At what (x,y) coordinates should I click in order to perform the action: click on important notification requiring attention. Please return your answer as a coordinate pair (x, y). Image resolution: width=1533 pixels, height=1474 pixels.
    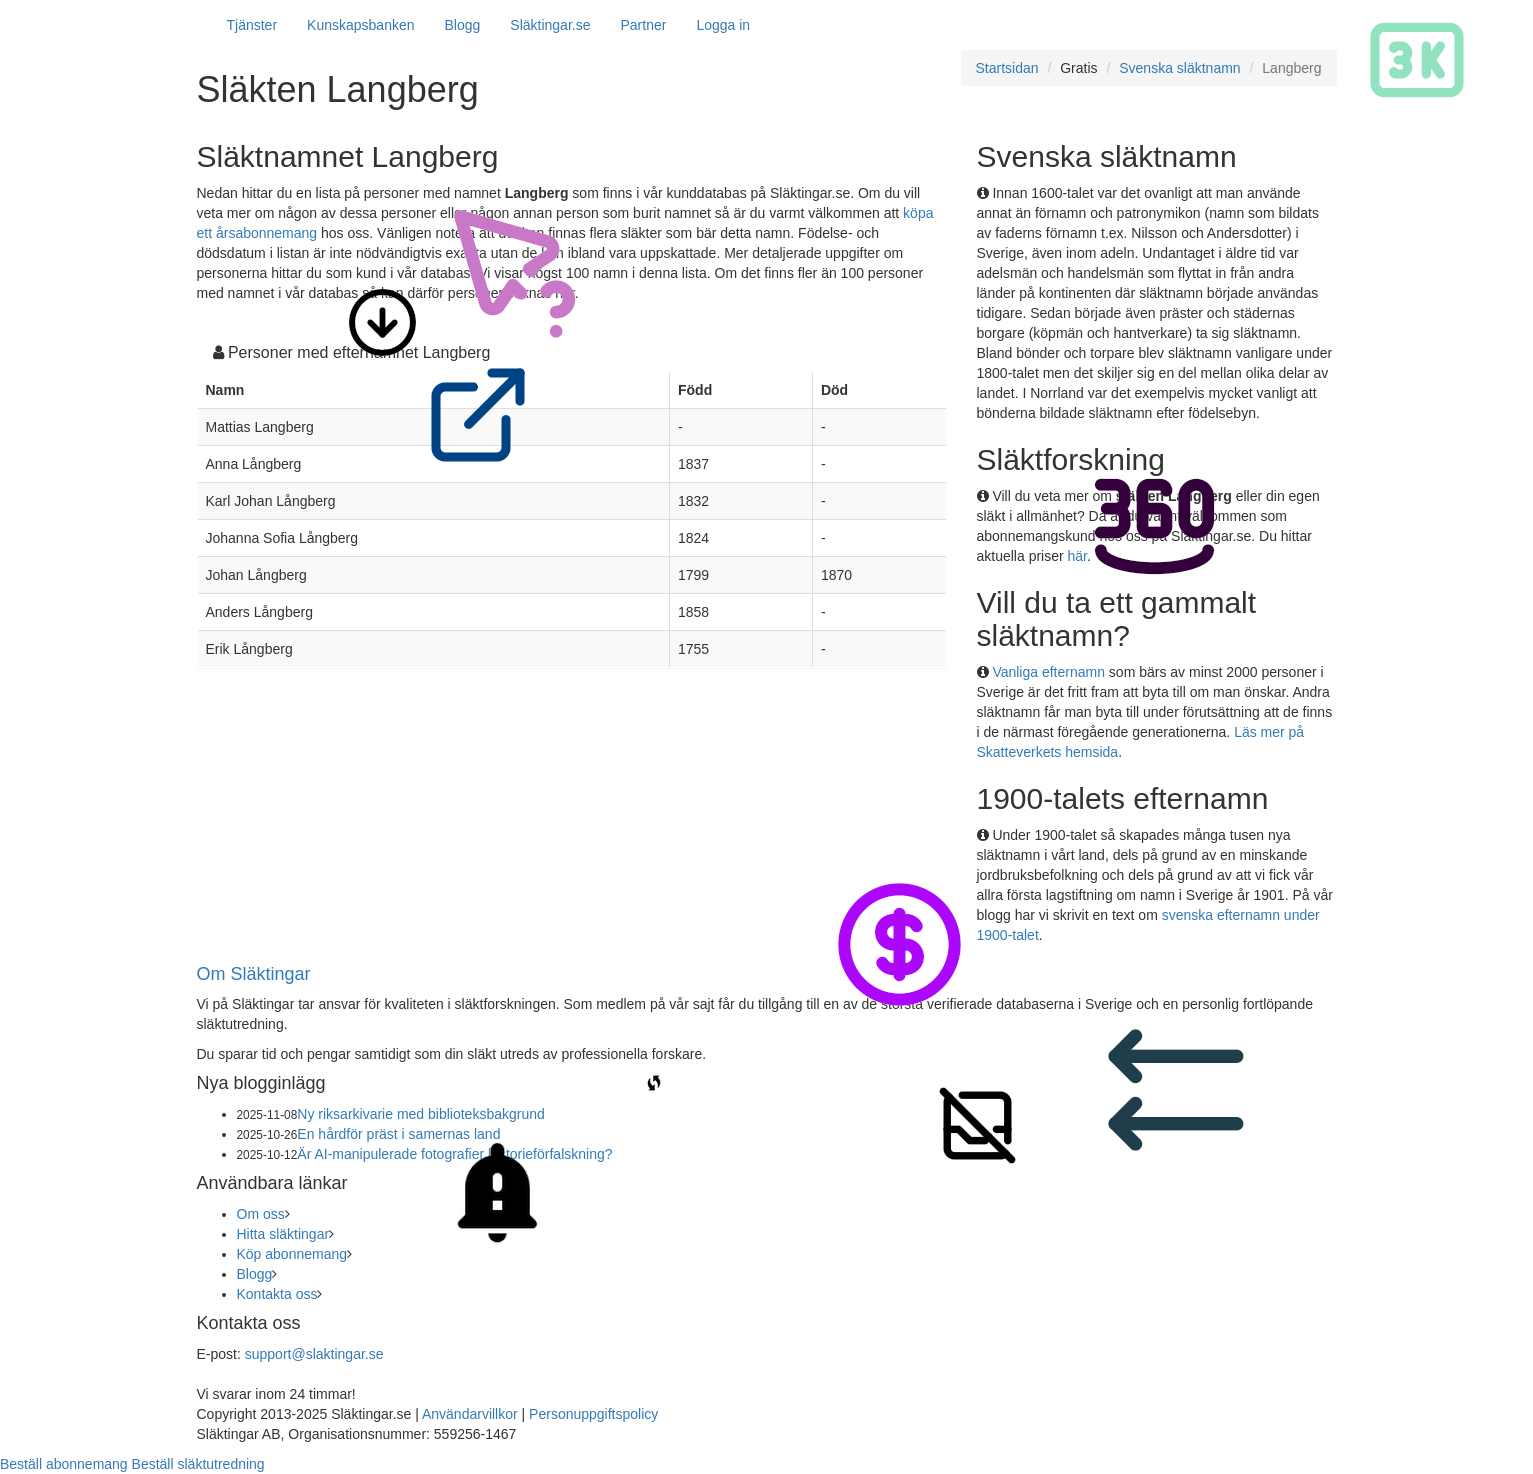
    Looking at the image, I should click on (497, 1191).